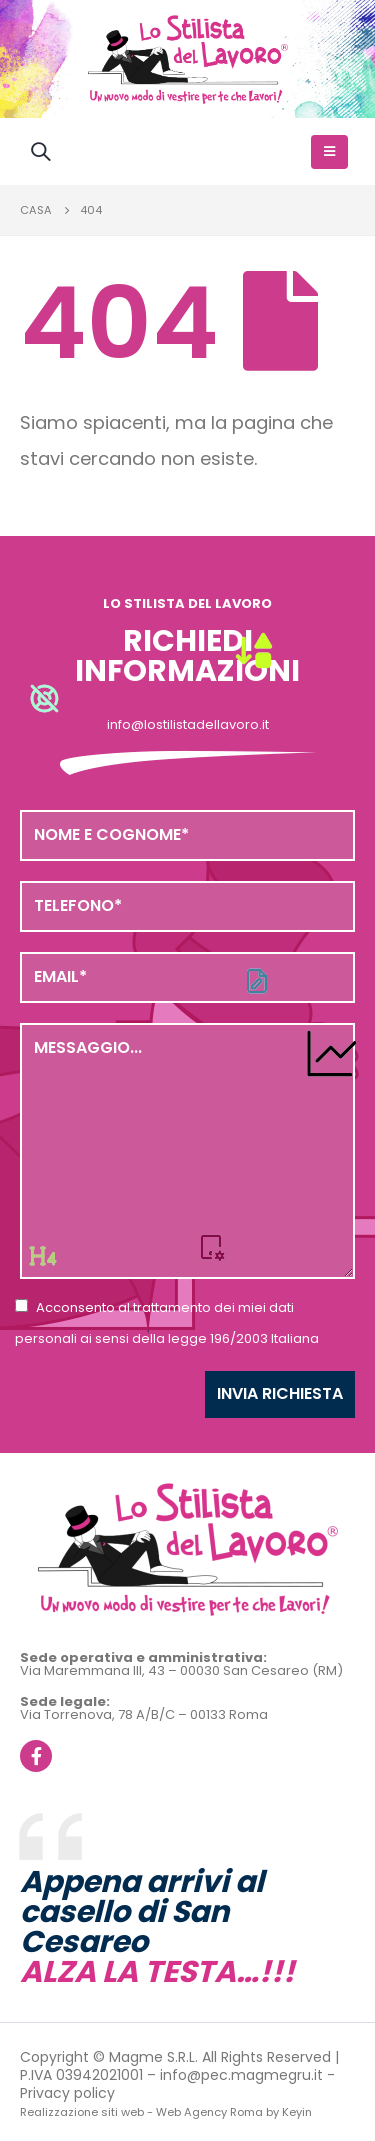  Describe the element at coordinates (211, 1247) in the screenshot. I see `access tablet device settings` at that location.